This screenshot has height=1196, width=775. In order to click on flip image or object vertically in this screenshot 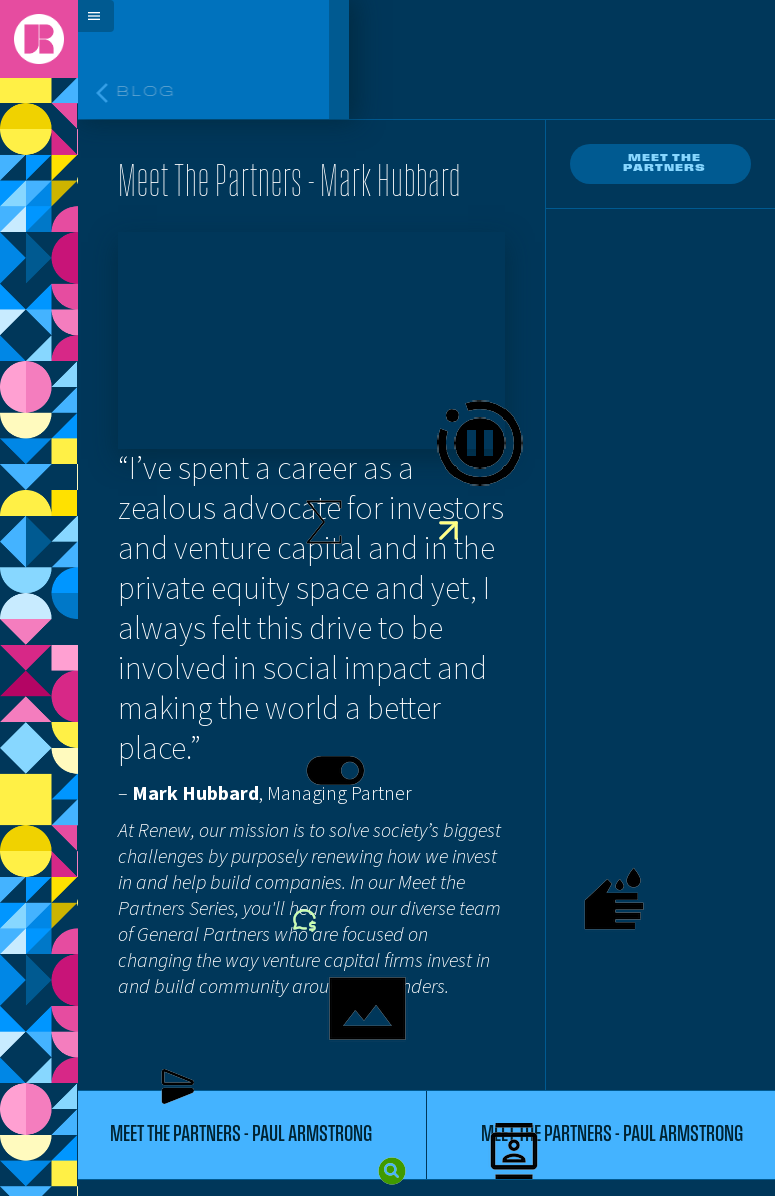, I will do `click(176, 1086)`.